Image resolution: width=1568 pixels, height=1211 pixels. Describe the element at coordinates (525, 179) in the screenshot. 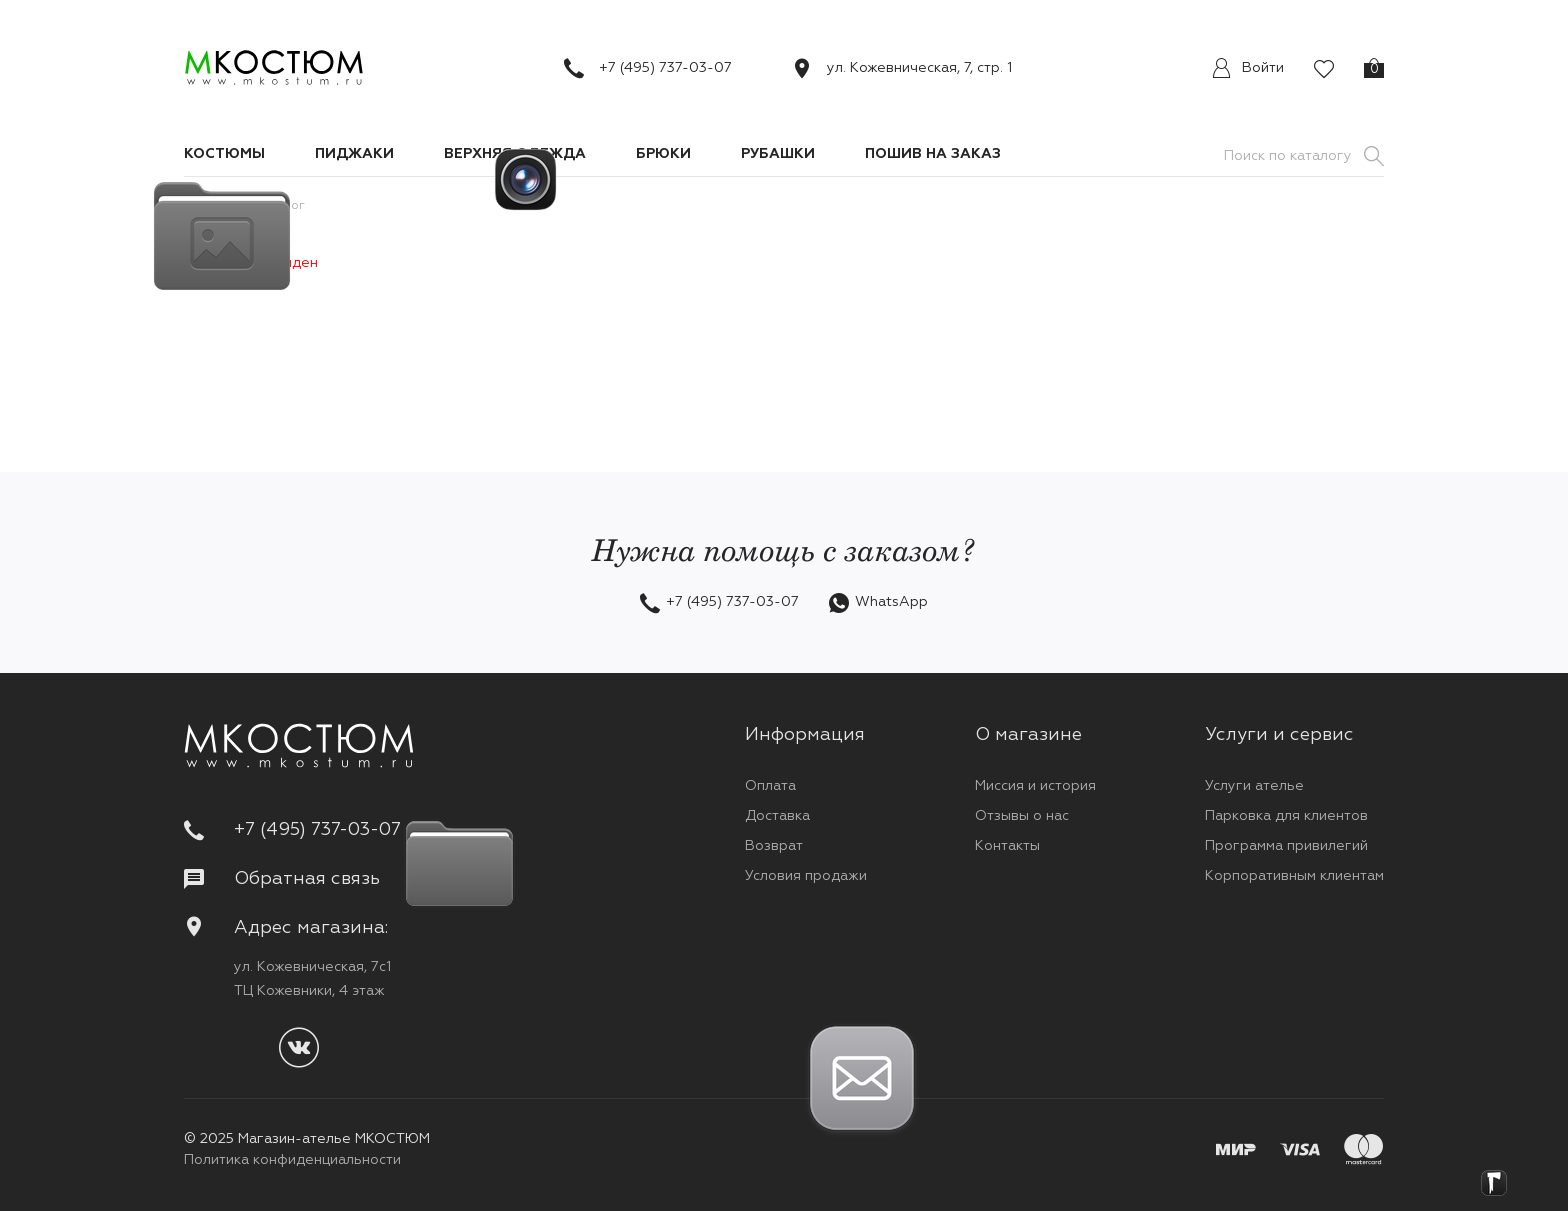

I see `open the camera app` at that location.